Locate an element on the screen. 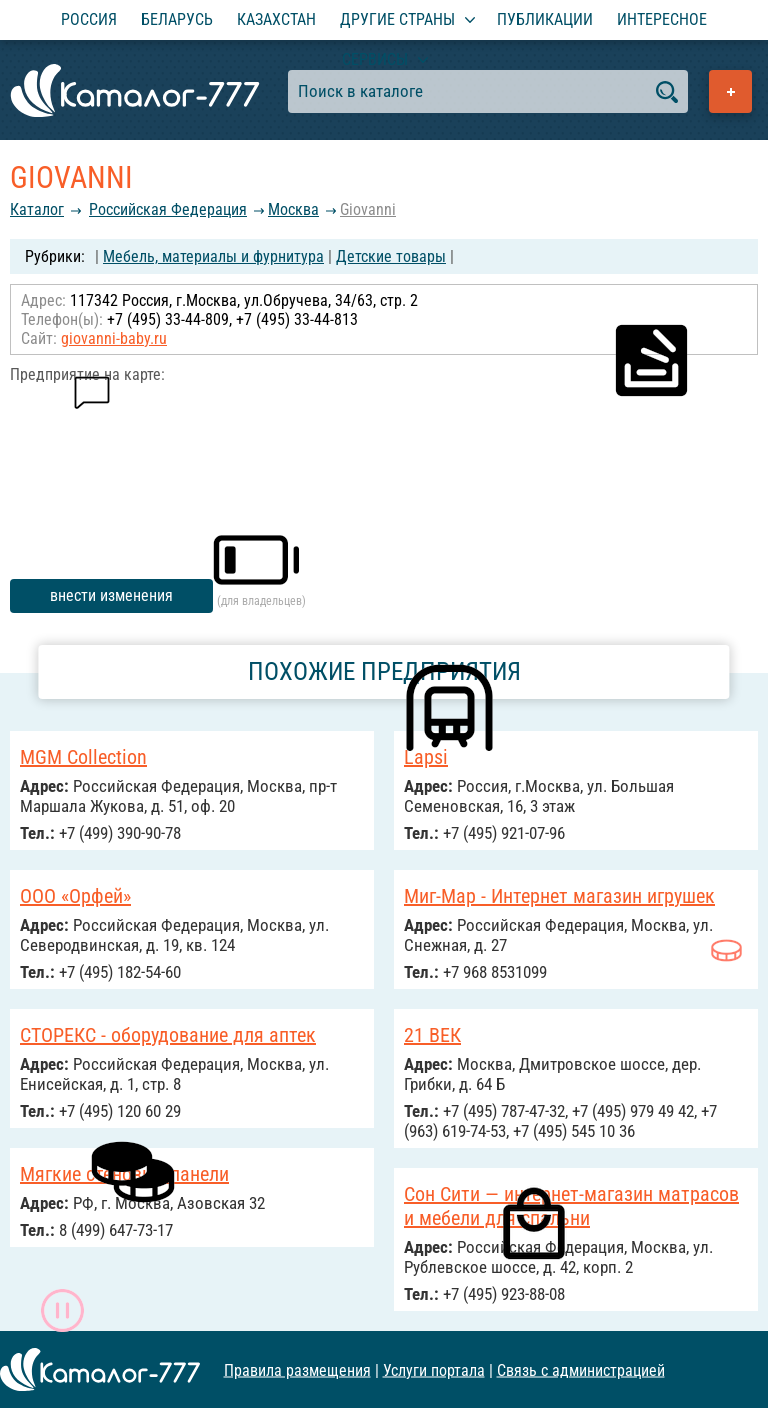 This screenshot has width=768, height=1408. indicates low battery status is located at coordinates (255, 560).